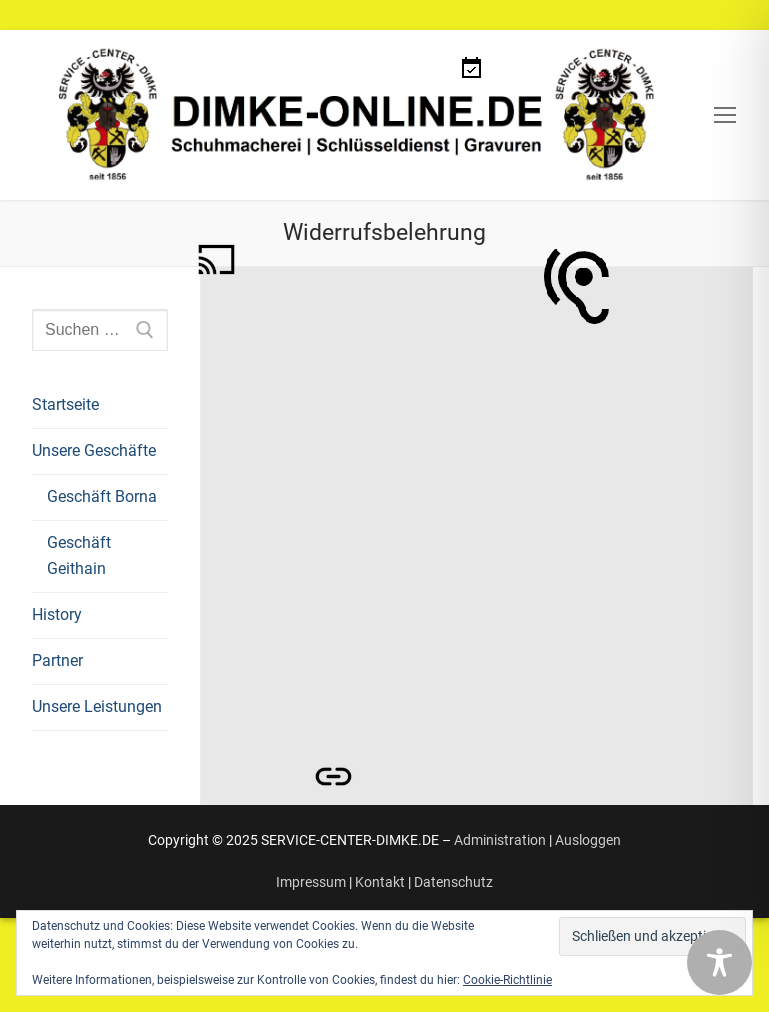 Image resolution: width=769 pixels, height=1012 pixels. I want to click on insert a hyperlink, so click(333, 776).